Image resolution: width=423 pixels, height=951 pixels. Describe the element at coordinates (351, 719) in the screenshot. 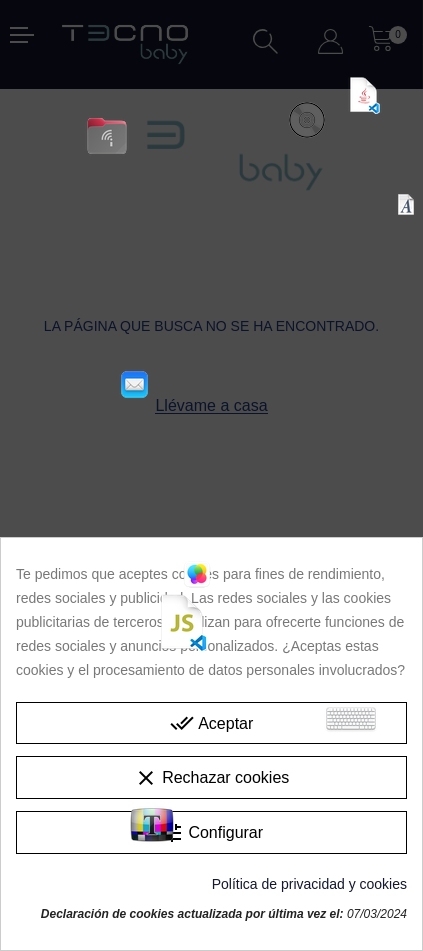

I see `connect an external keyboard` at that location.